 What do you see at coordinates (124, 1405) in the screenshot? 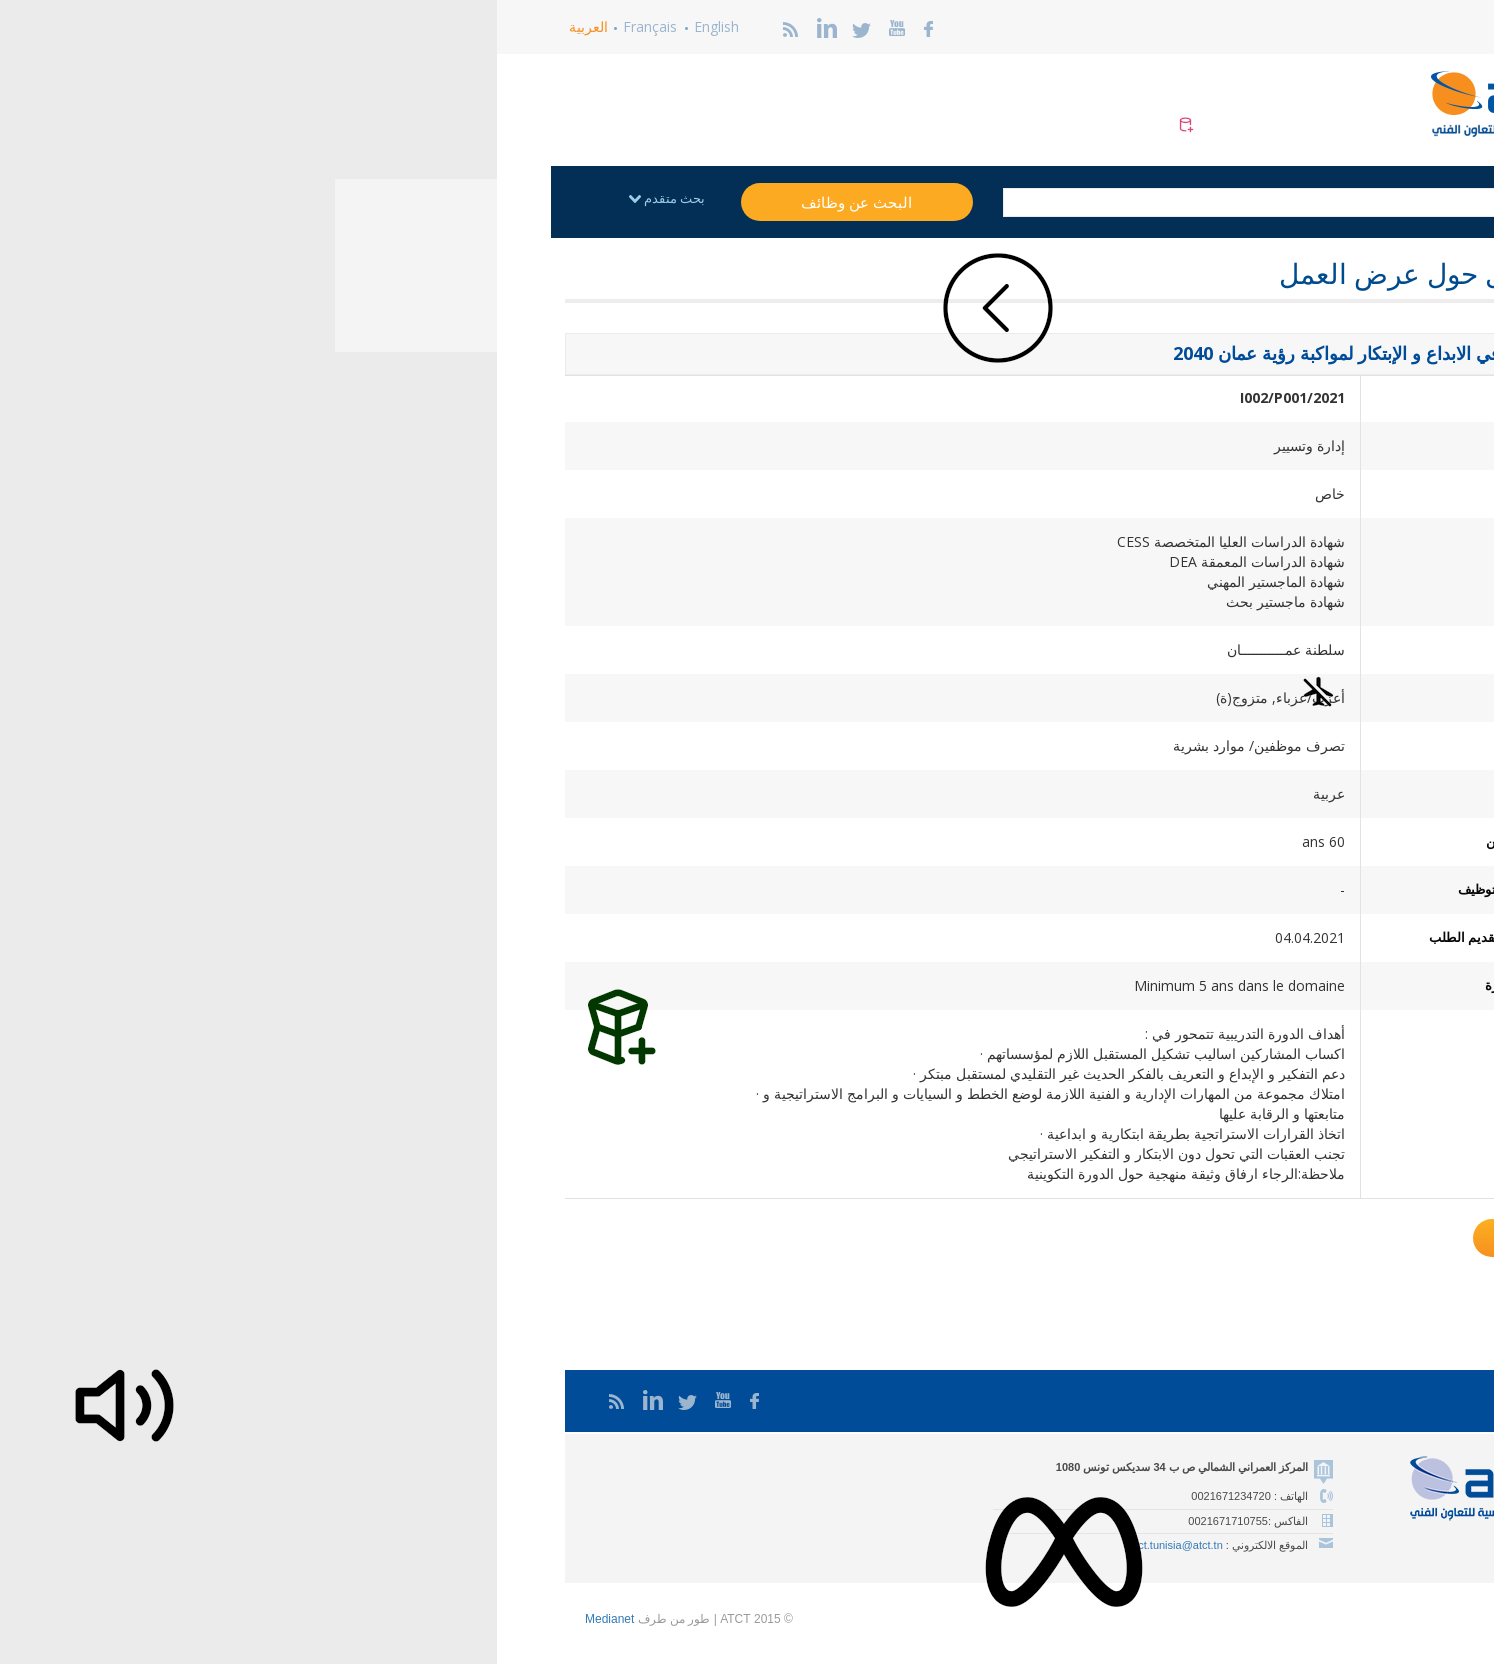
I see `adjust audio volume` at bounding box center [124, 1405].